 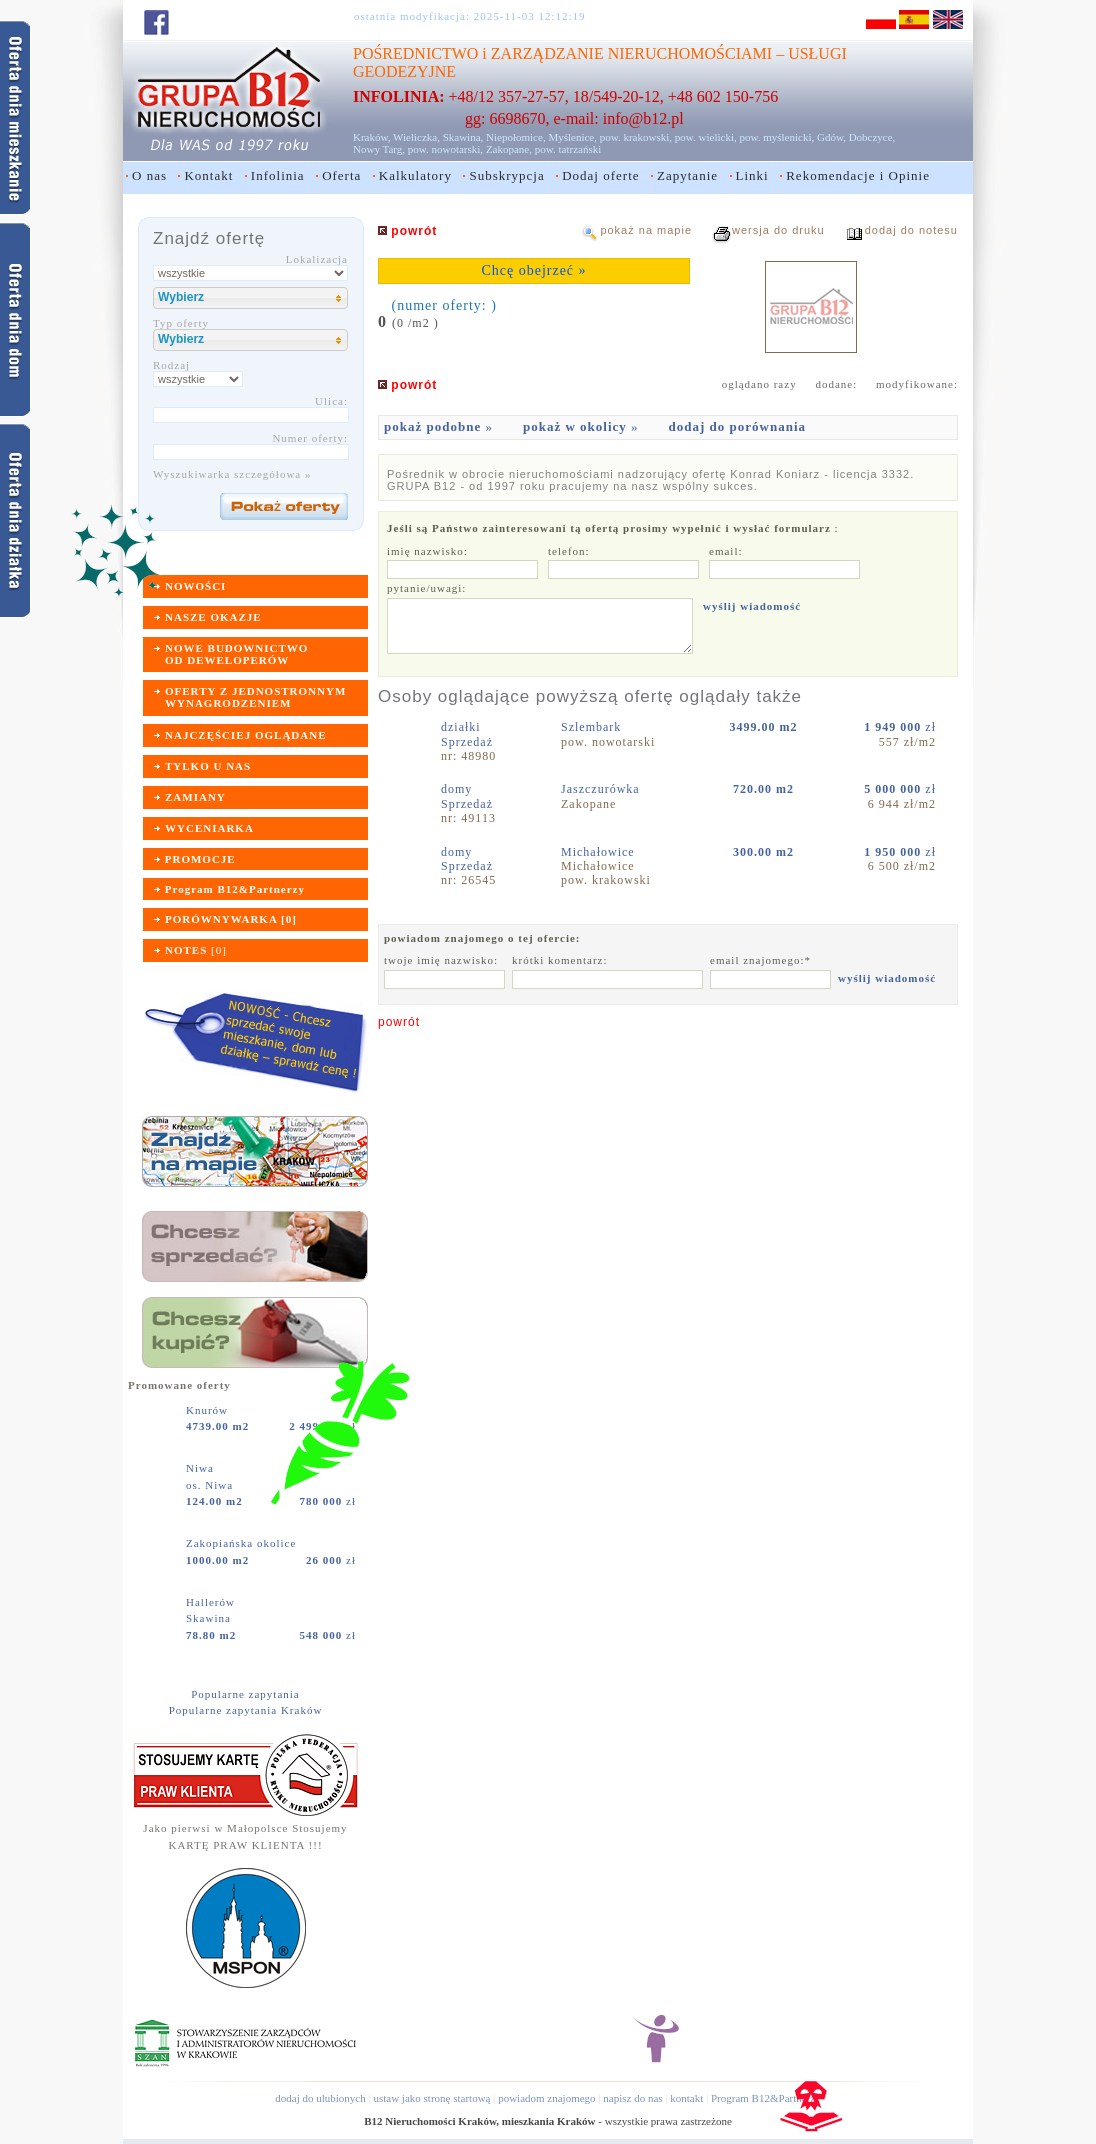 I want to click on indicates a vegetable or garden item in a game inventory, so click(x=340, y=1433).